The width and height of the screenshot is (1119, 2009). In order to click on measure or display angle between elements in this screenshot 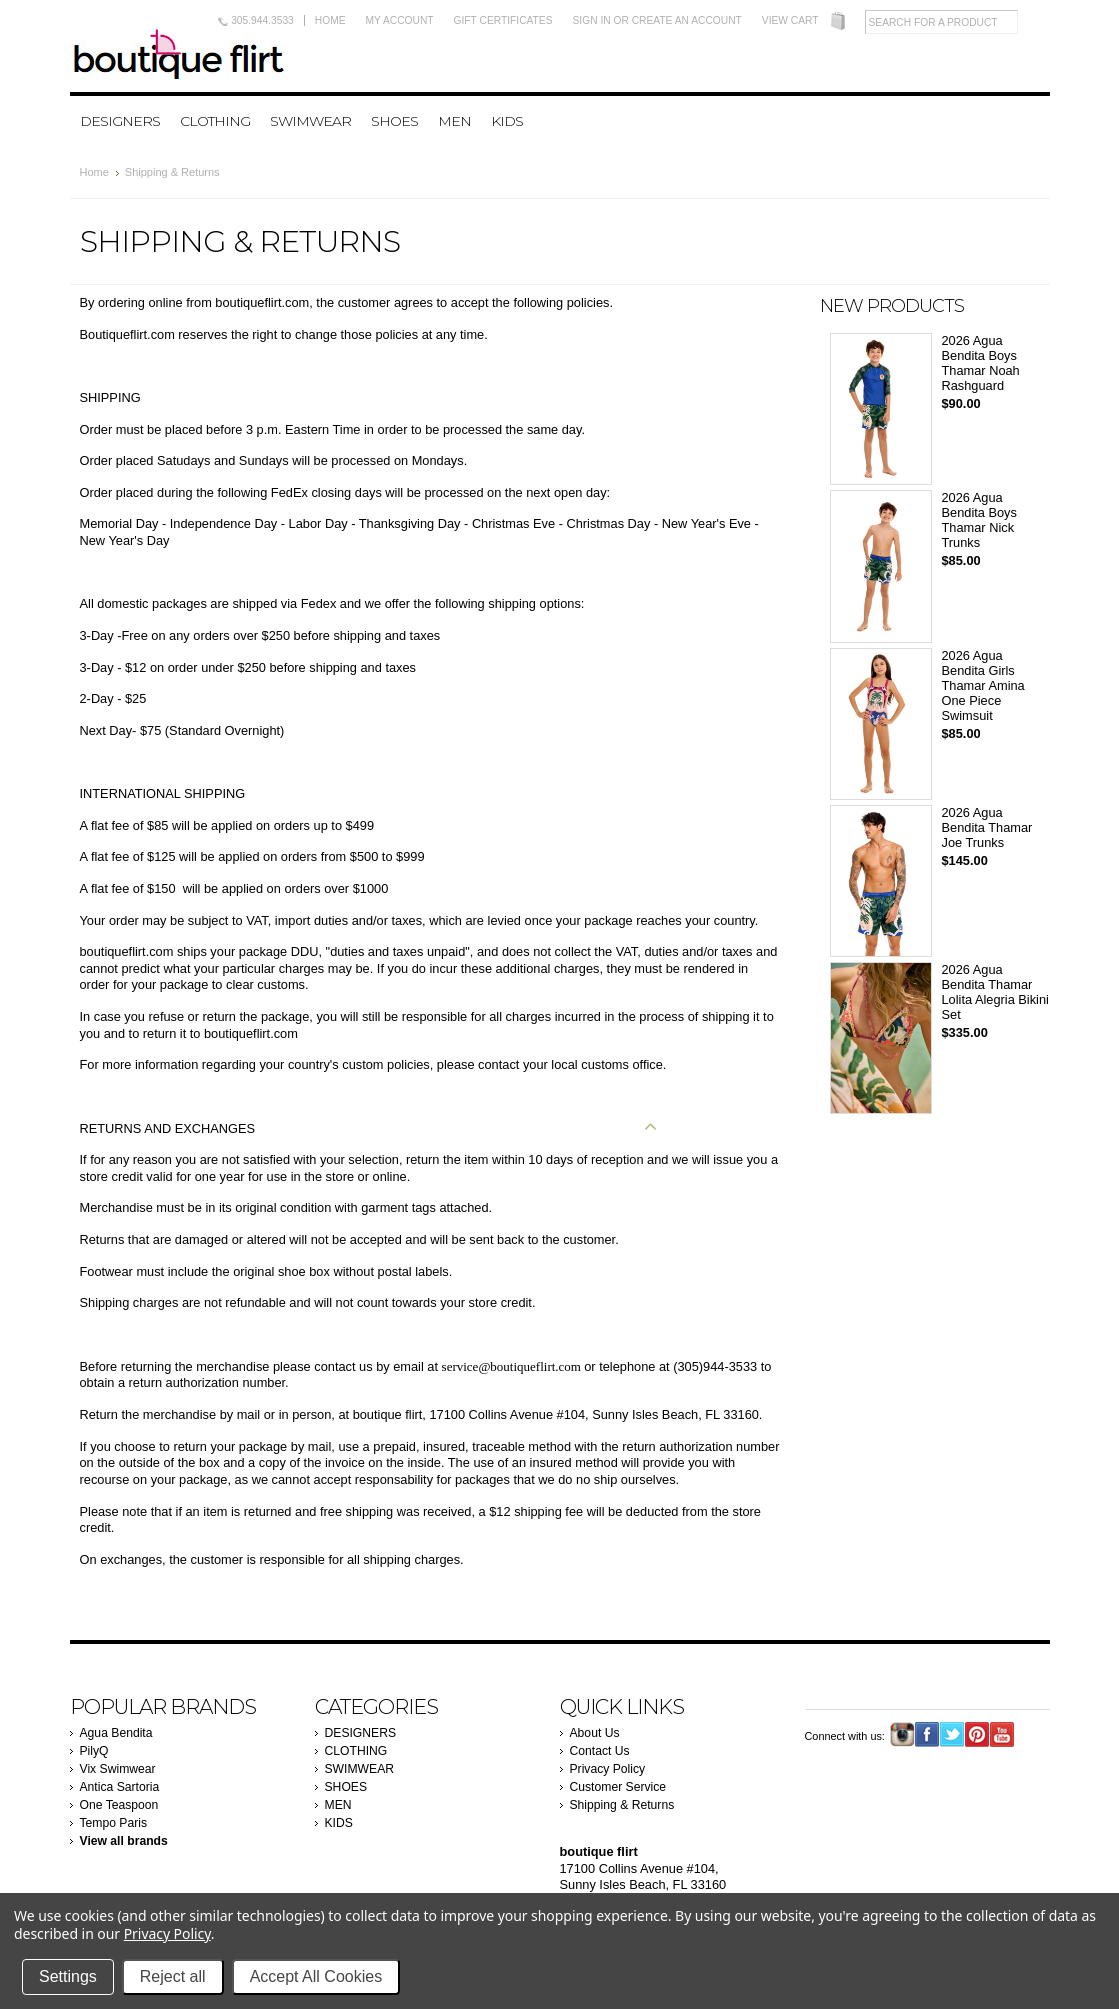, I will do `click(164, 43)`.